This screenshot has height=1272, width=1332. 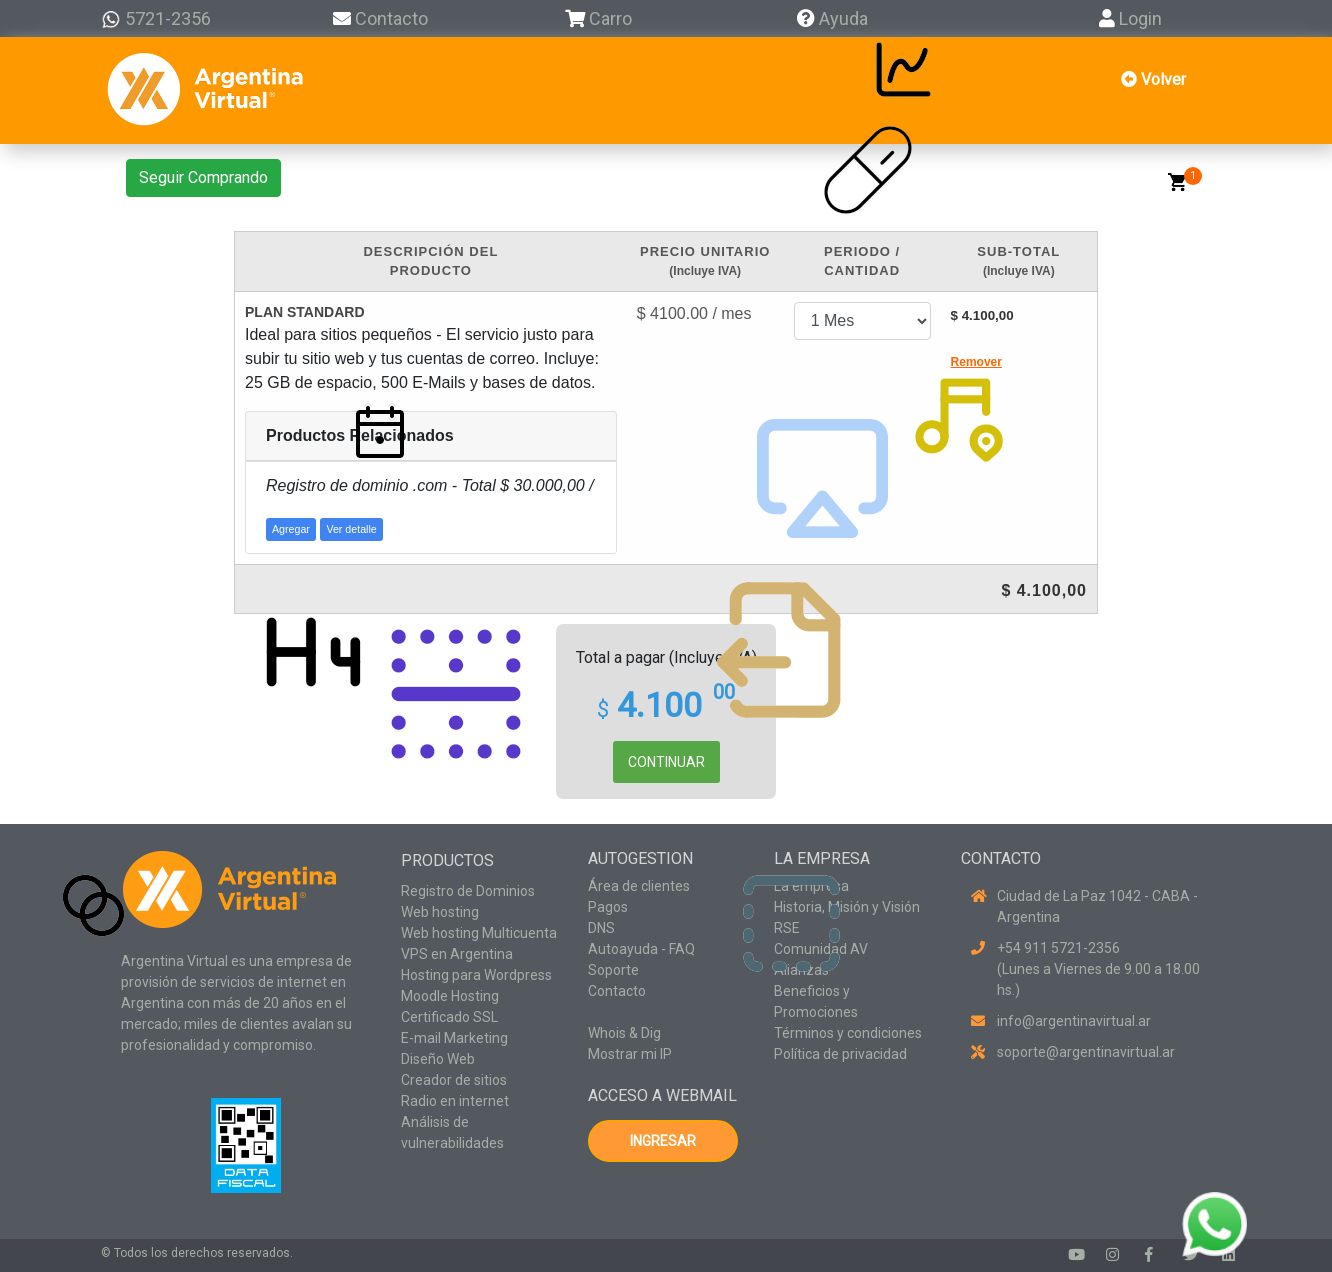 I want to click on format text as heading level 4, so click(x=311, y=652).